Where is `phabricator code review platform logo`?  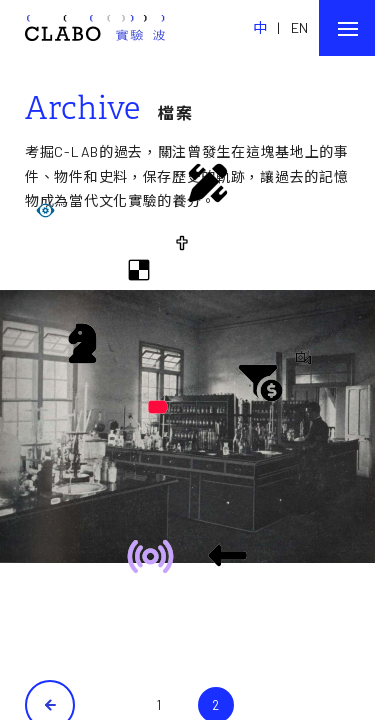
phabricator code review platform logo is located at coordinates (45, 210).